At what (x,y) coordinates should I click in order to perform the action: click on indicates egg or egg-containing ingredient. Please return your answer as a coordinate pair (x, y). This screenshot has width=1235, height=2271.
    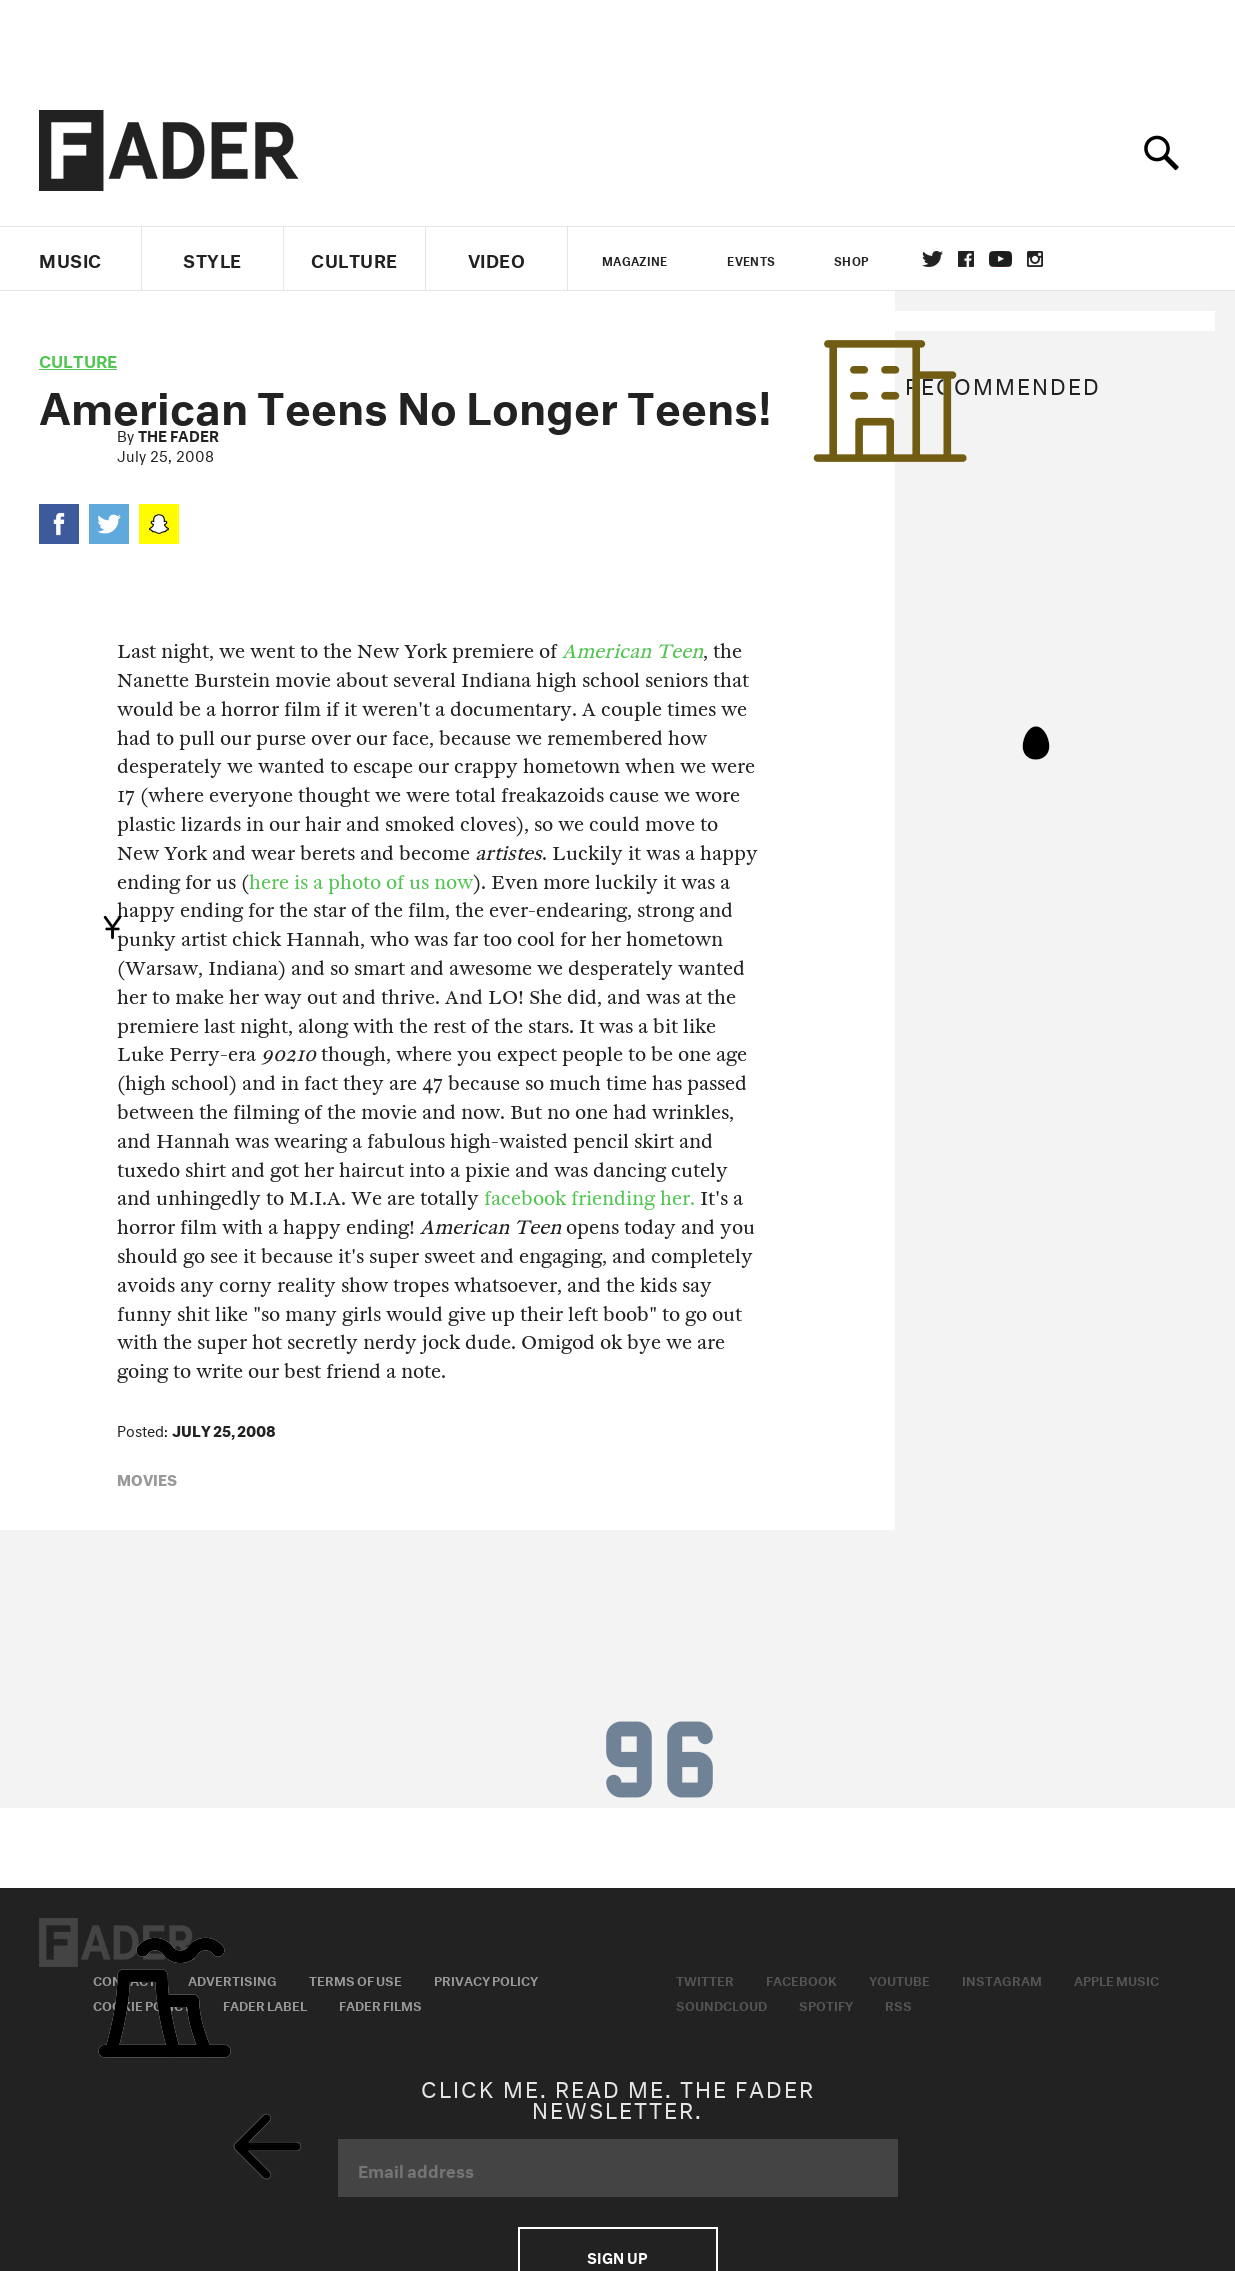
    Looking at the image, I should click on (1036, 743).